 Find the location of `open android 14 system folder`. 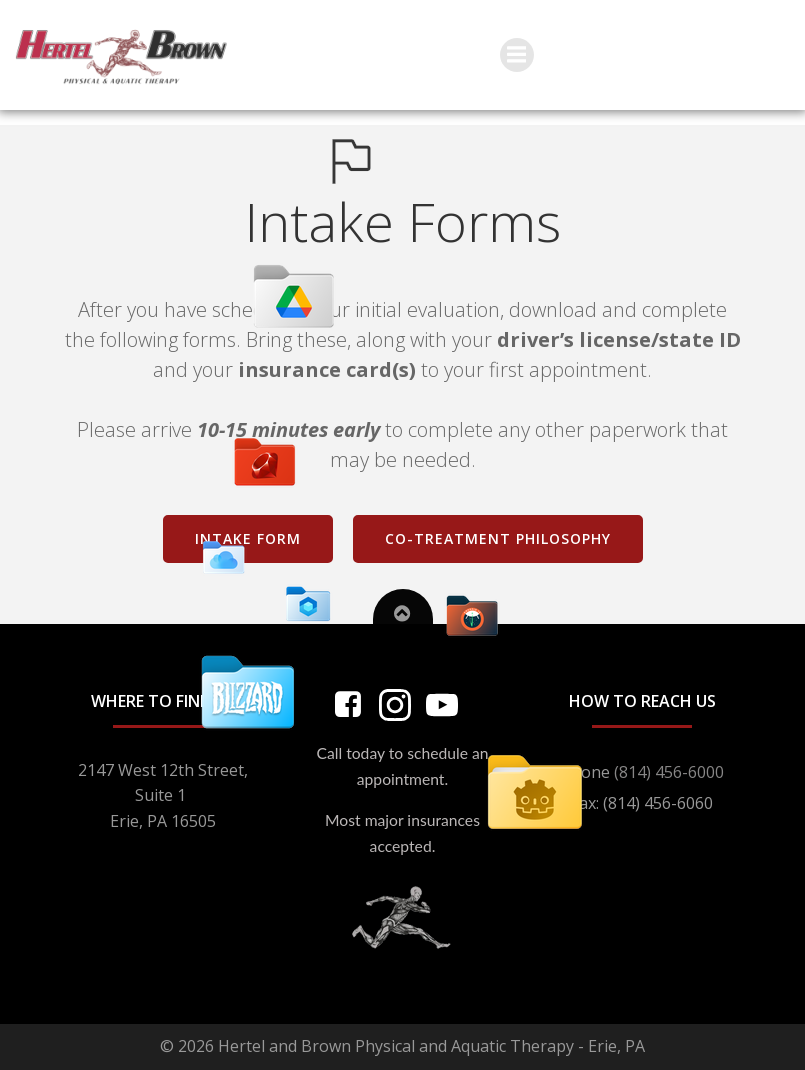

open android 14 system folder is located at coordinates (472, 617).